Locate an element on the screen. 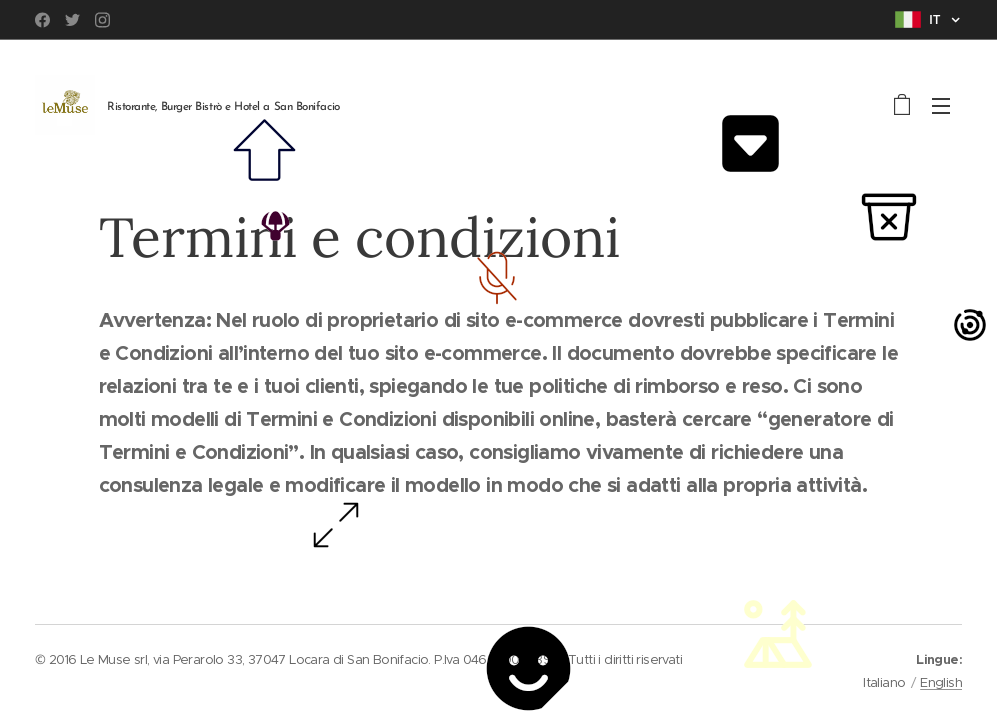  add a sticker to your message is located at coordinates (528, 668).